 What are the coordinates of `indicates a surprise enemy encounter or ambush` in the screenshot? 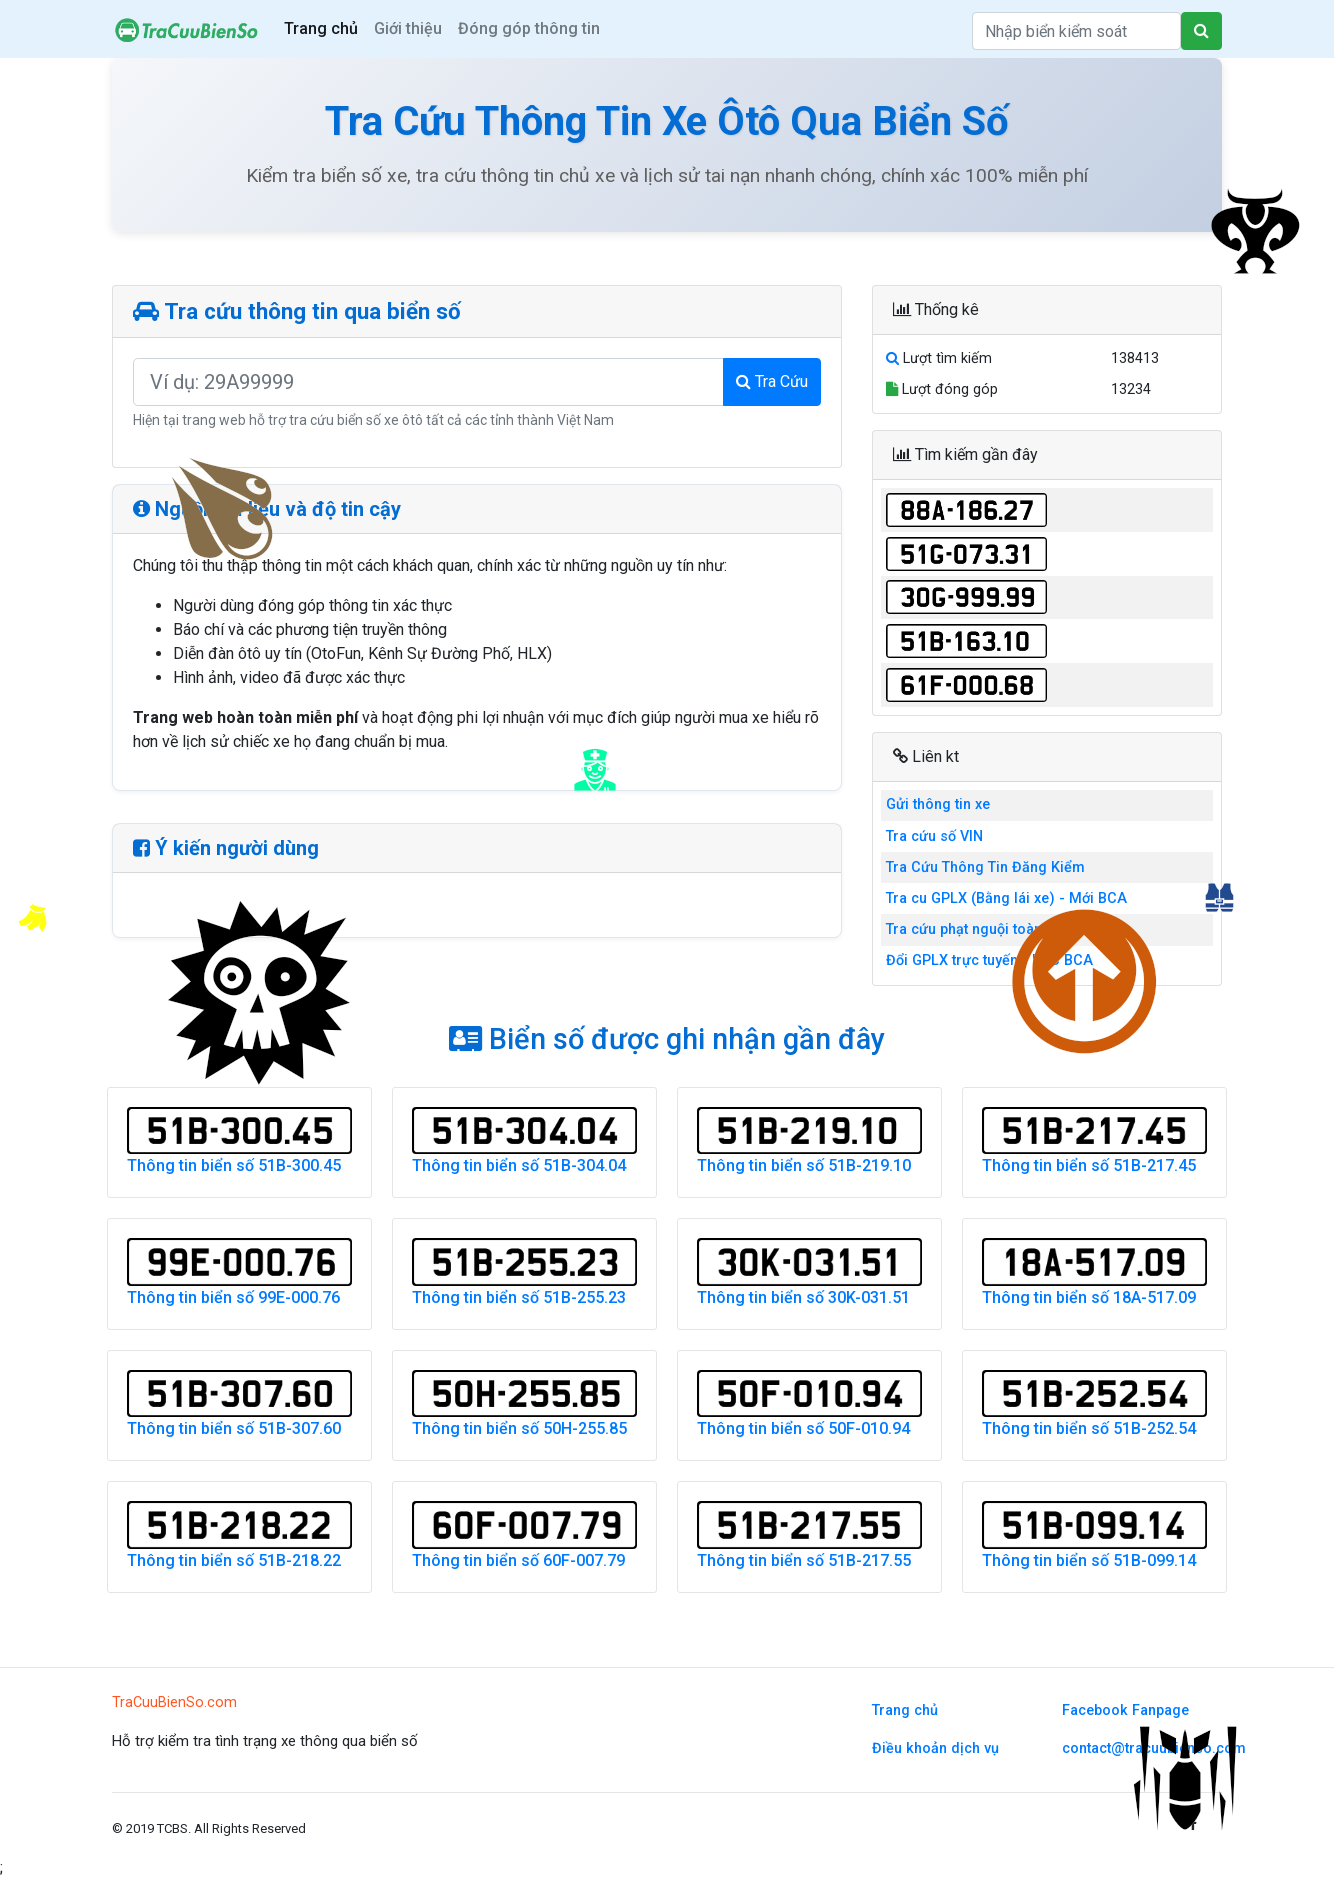 It's located at (259, 992).